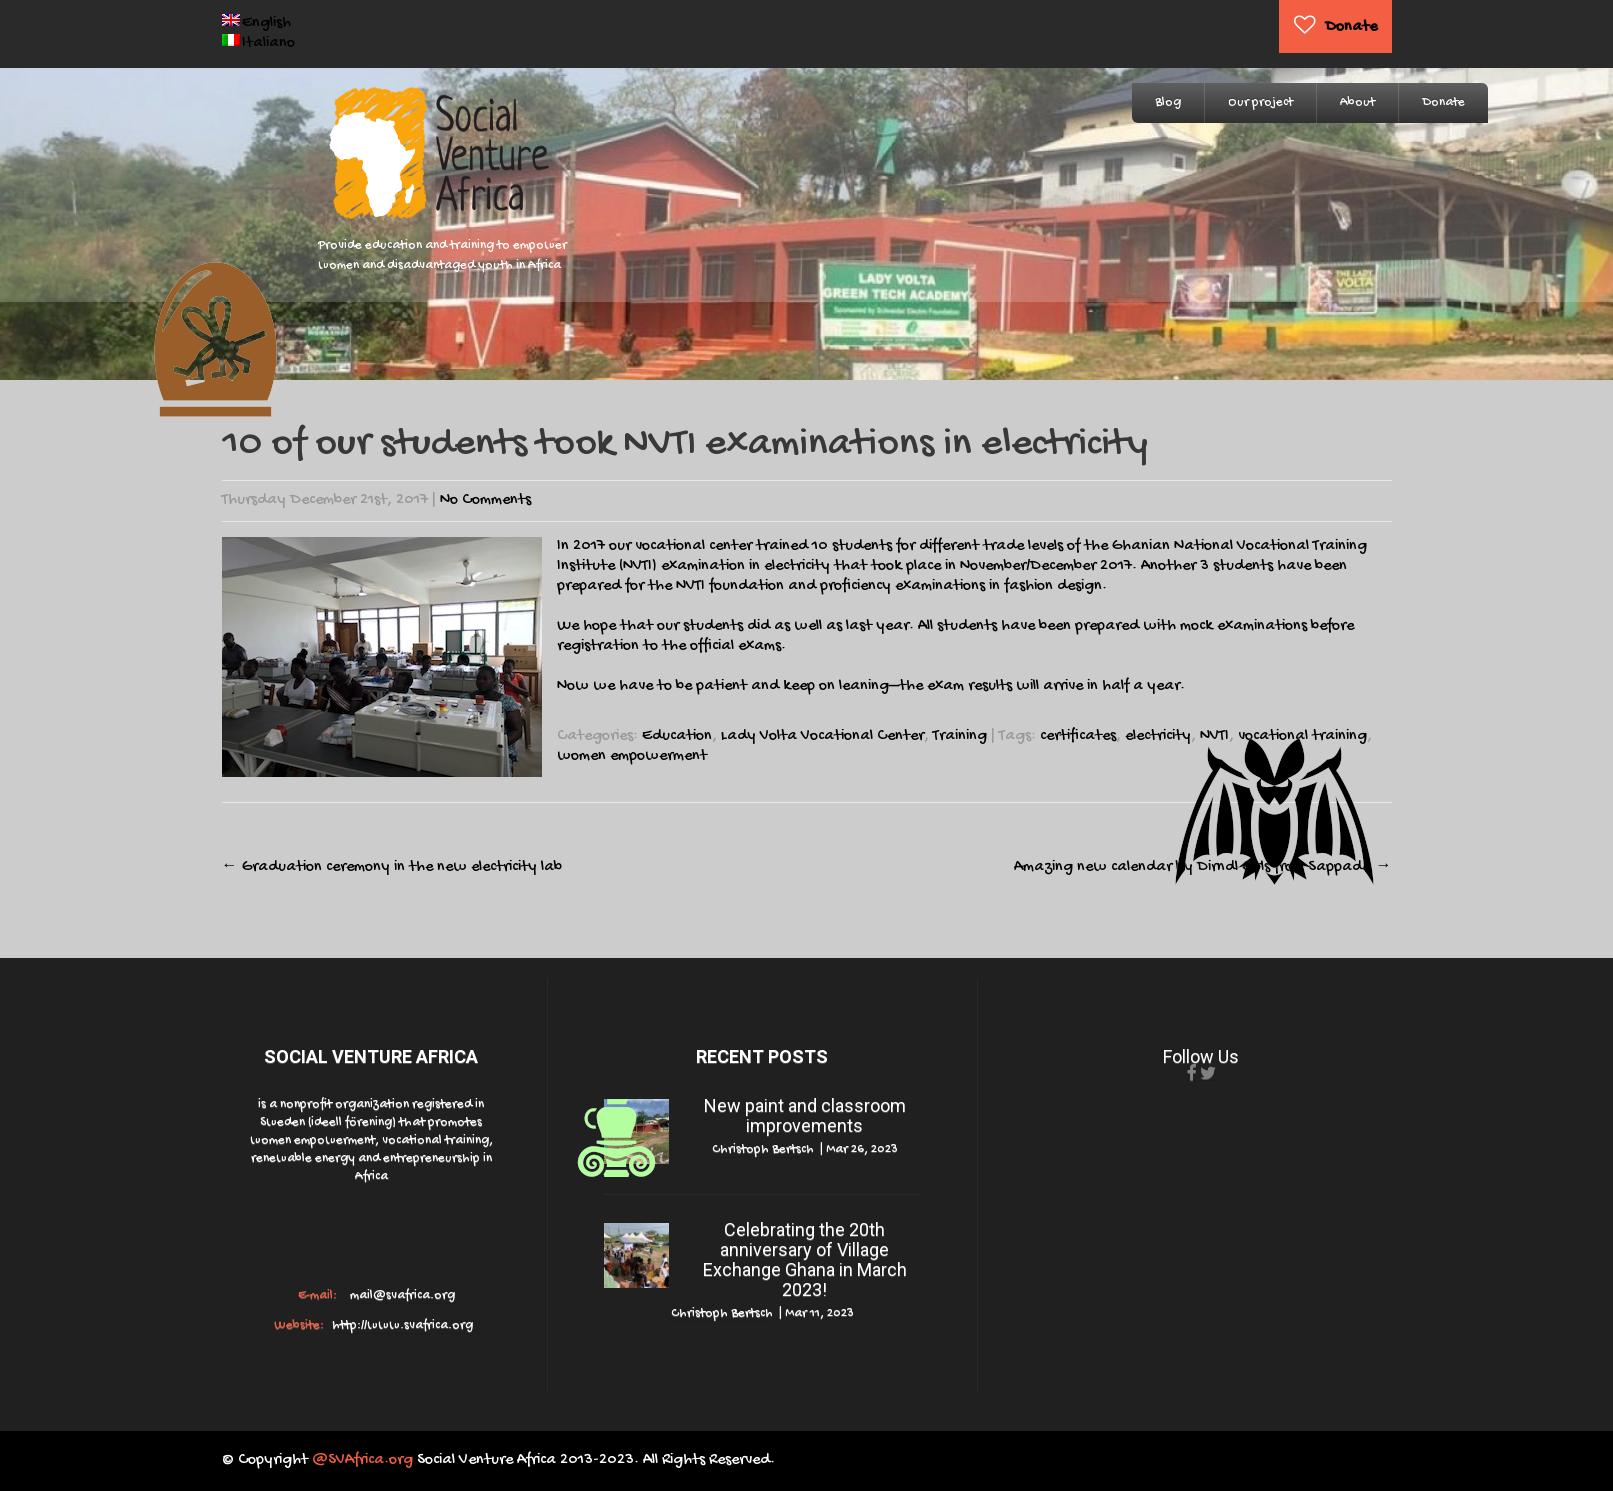  Describe the element at coordinates (616, 1137) in the screenshot. I see `decorative item or artifact in a game inventory` at that location.